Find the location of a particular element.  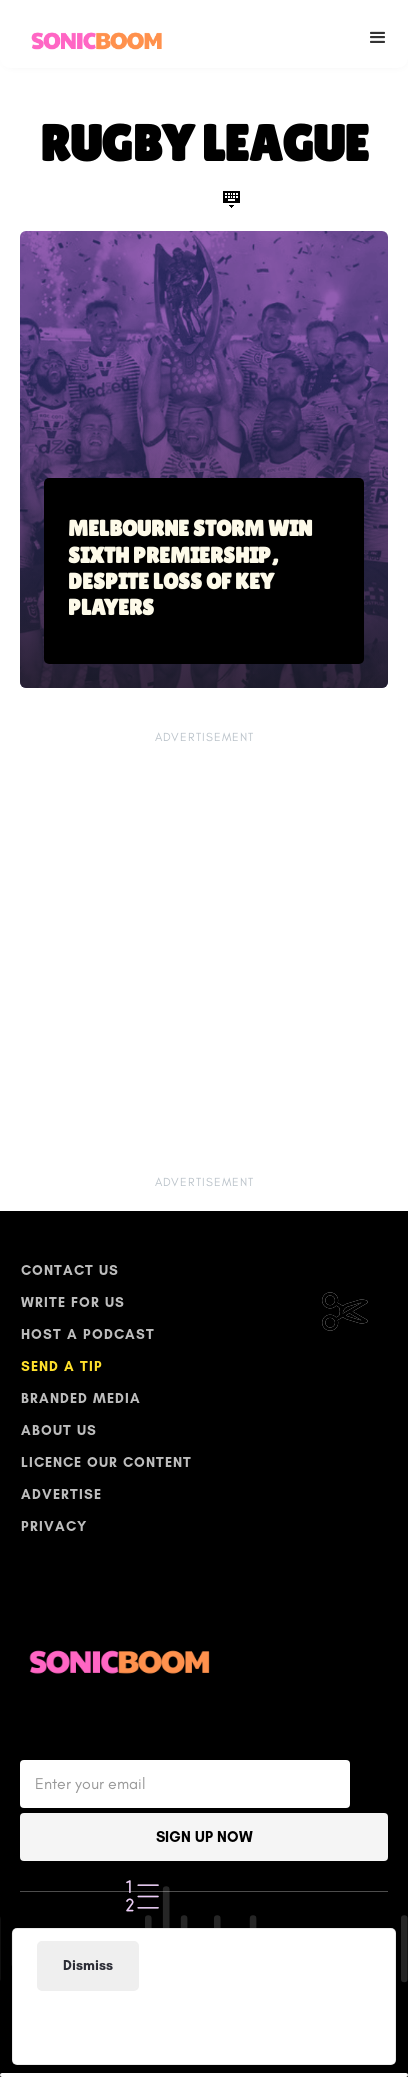

cut selected content is located at coordinates (344, 1311).